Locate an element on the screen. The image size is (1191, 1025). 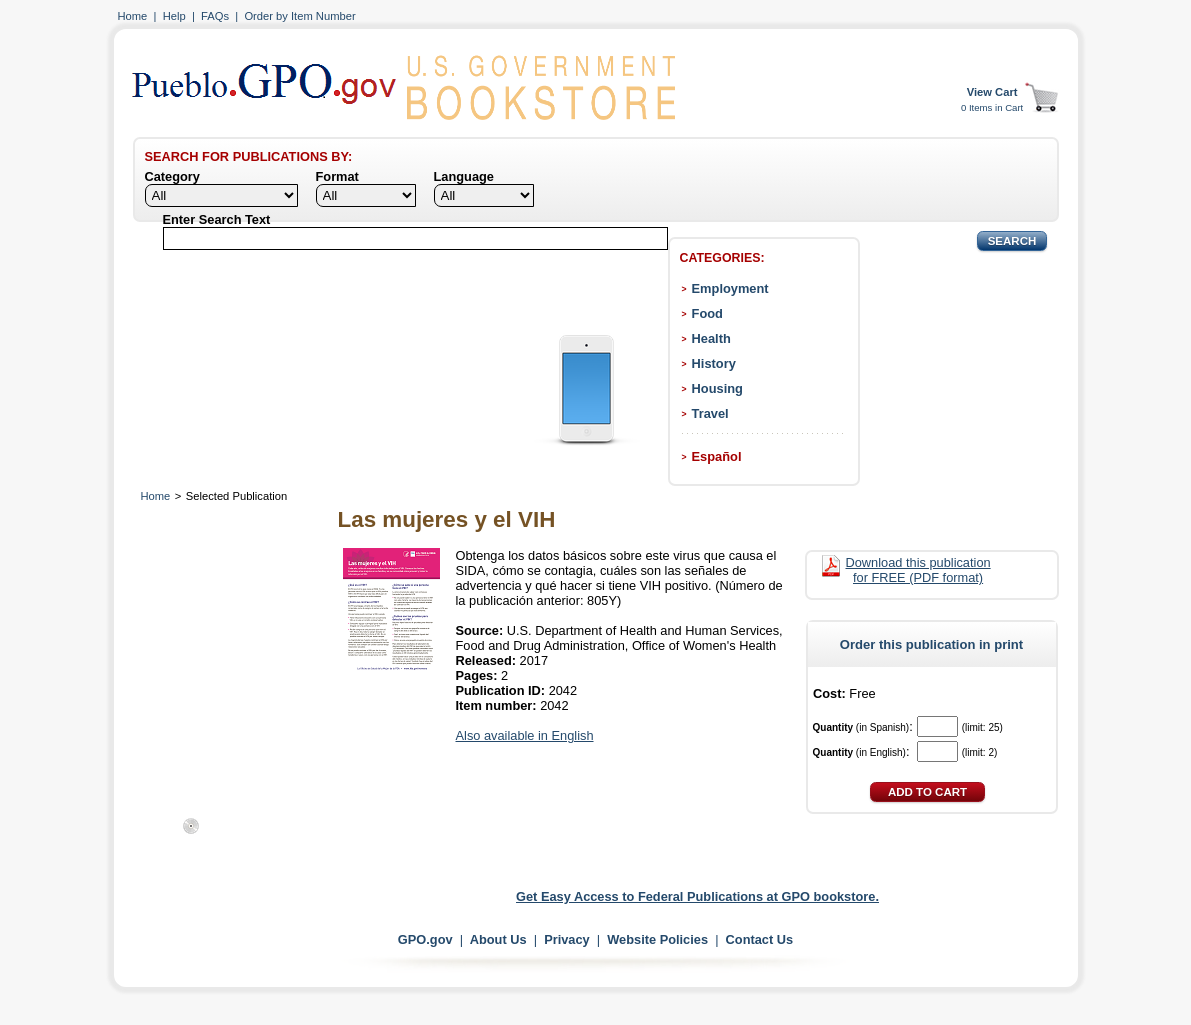
indicates a DVD-R disc drive or media is located at coordinates (191, 826).